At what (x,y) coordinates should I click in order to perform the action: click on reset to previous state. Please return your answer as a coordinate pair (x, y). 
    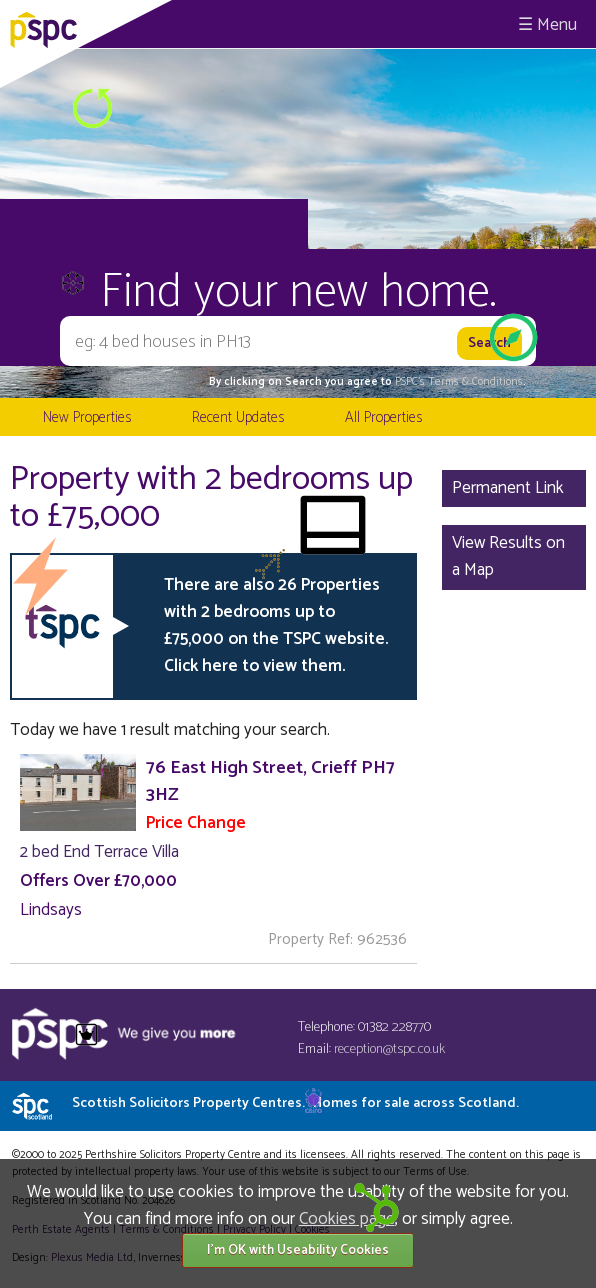
    Looking at the image, I should click on (92, 108).